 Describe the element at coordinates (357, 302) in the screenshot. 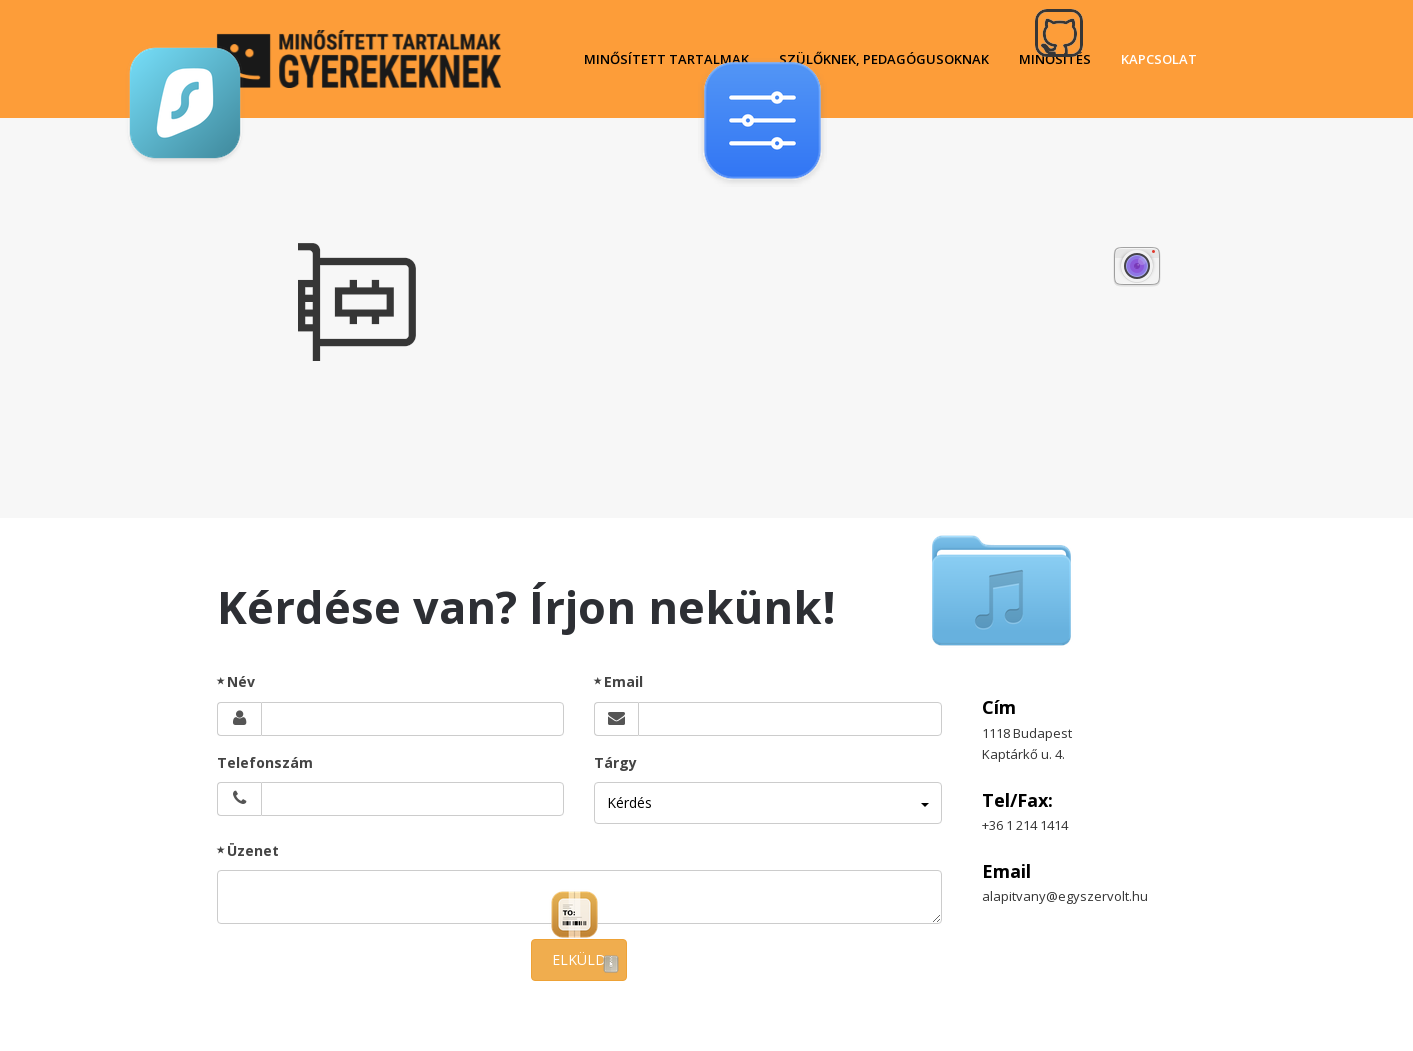

I see `access firmware settings and updates` at that location.